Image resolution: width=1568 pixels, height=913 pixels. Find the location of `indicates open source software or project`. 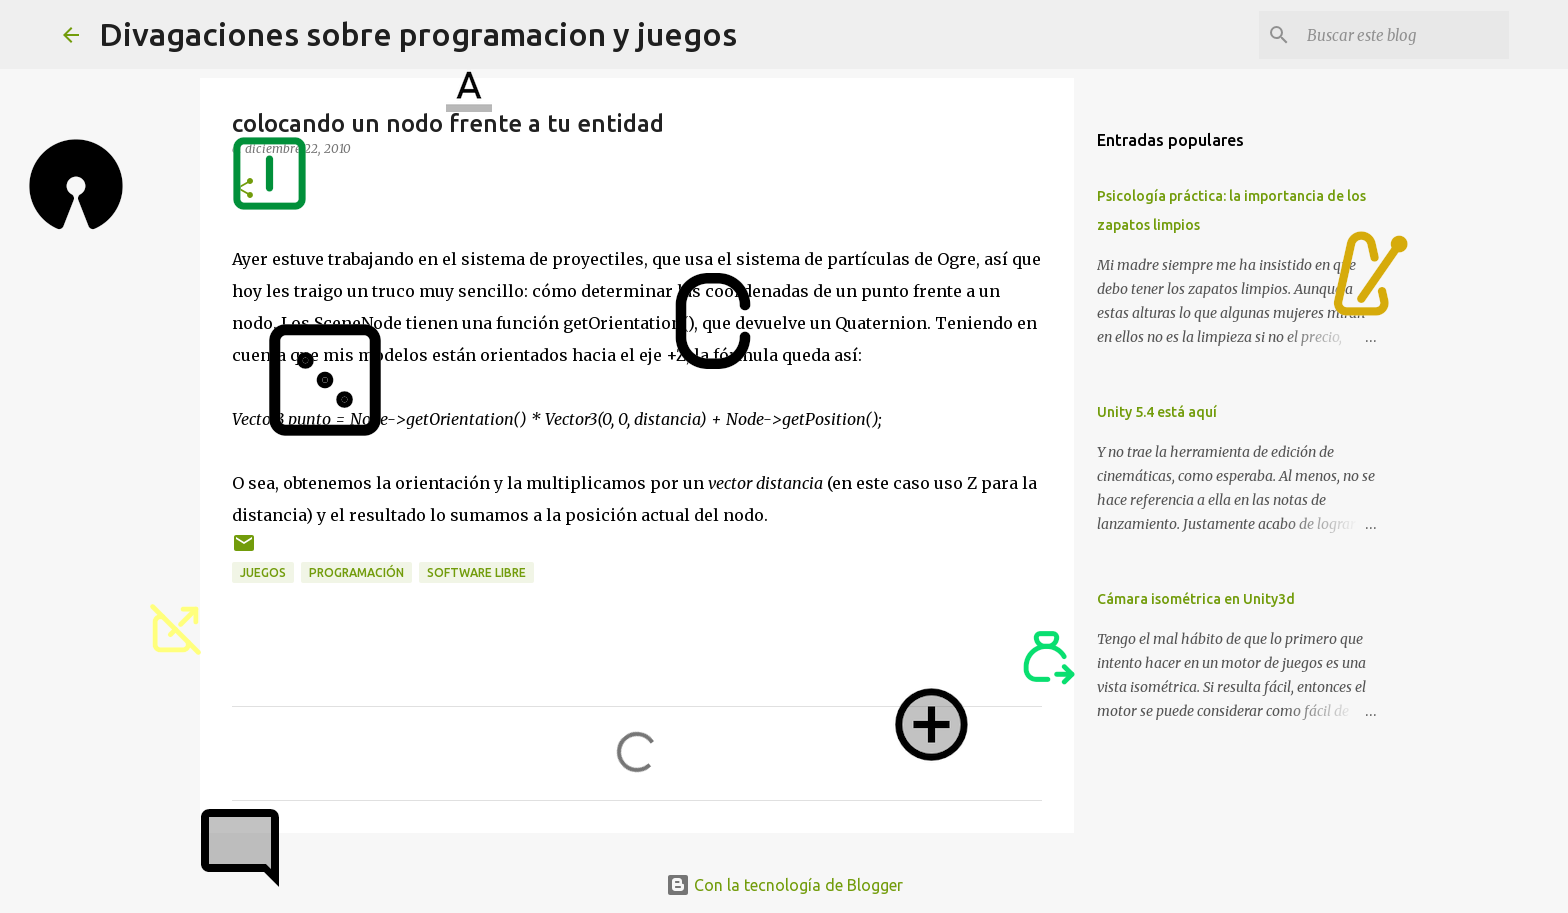

indicates open source software or project is located at coordinates (76, 186).